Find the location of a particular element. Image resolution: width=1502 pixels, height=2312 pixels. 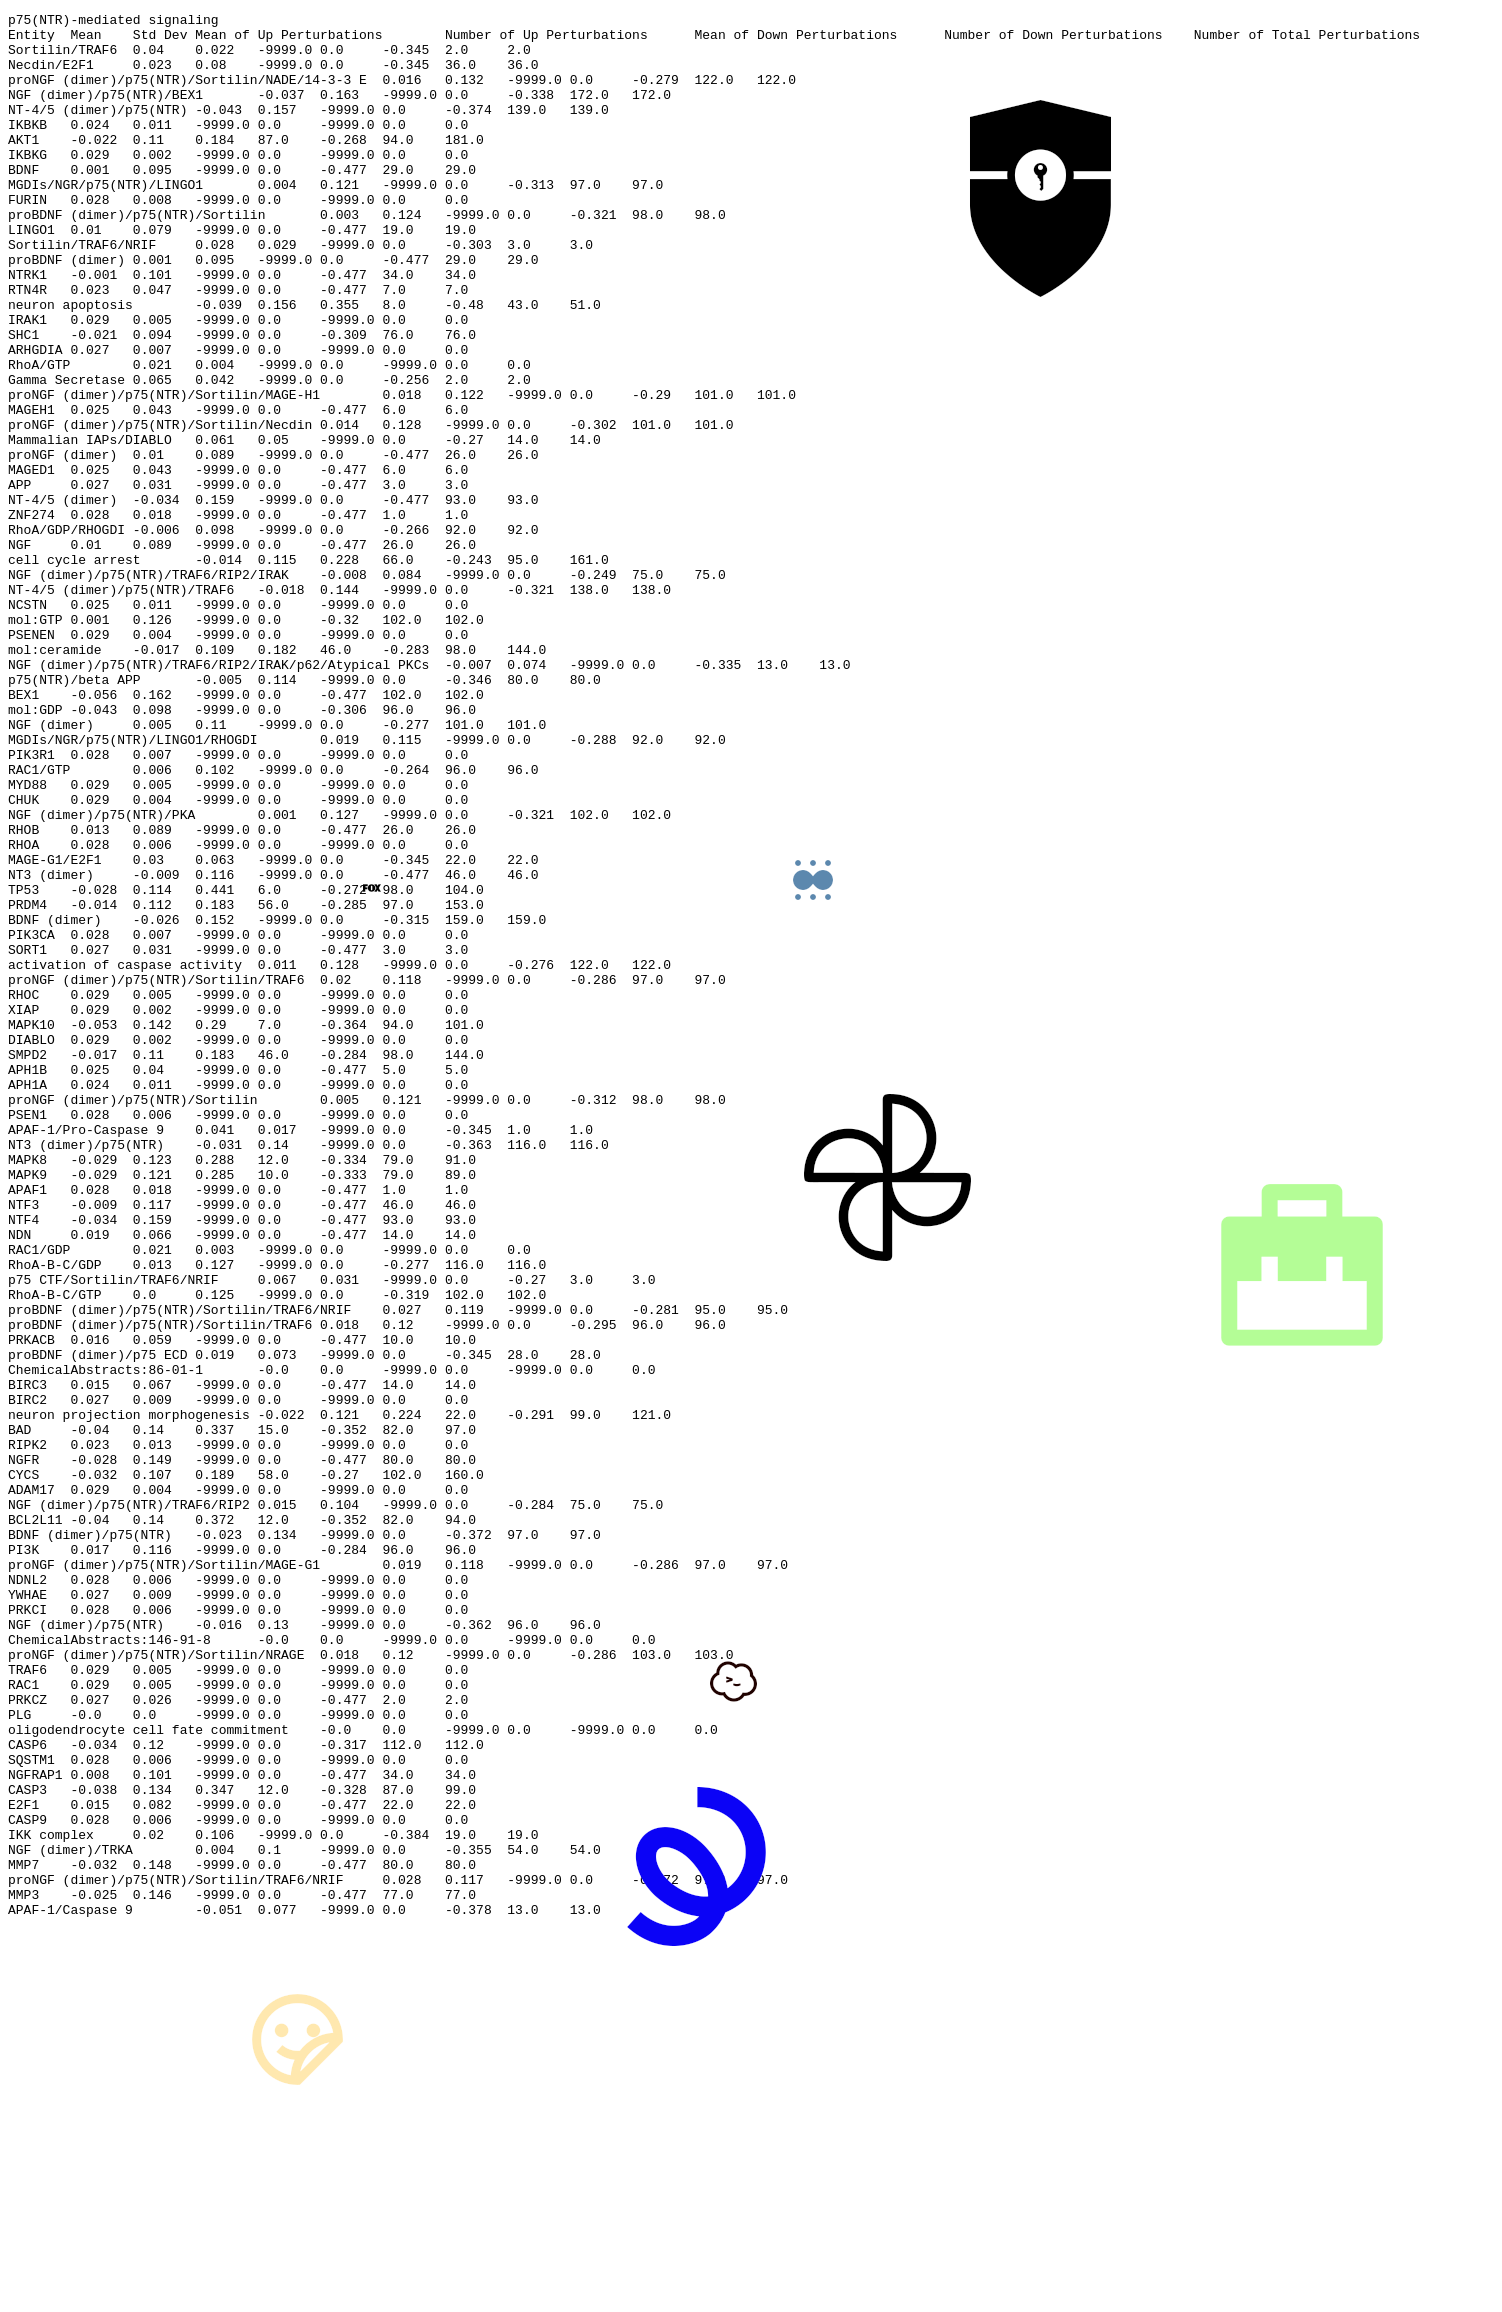

open termius ssh client is located at coordinates (733, 1681).